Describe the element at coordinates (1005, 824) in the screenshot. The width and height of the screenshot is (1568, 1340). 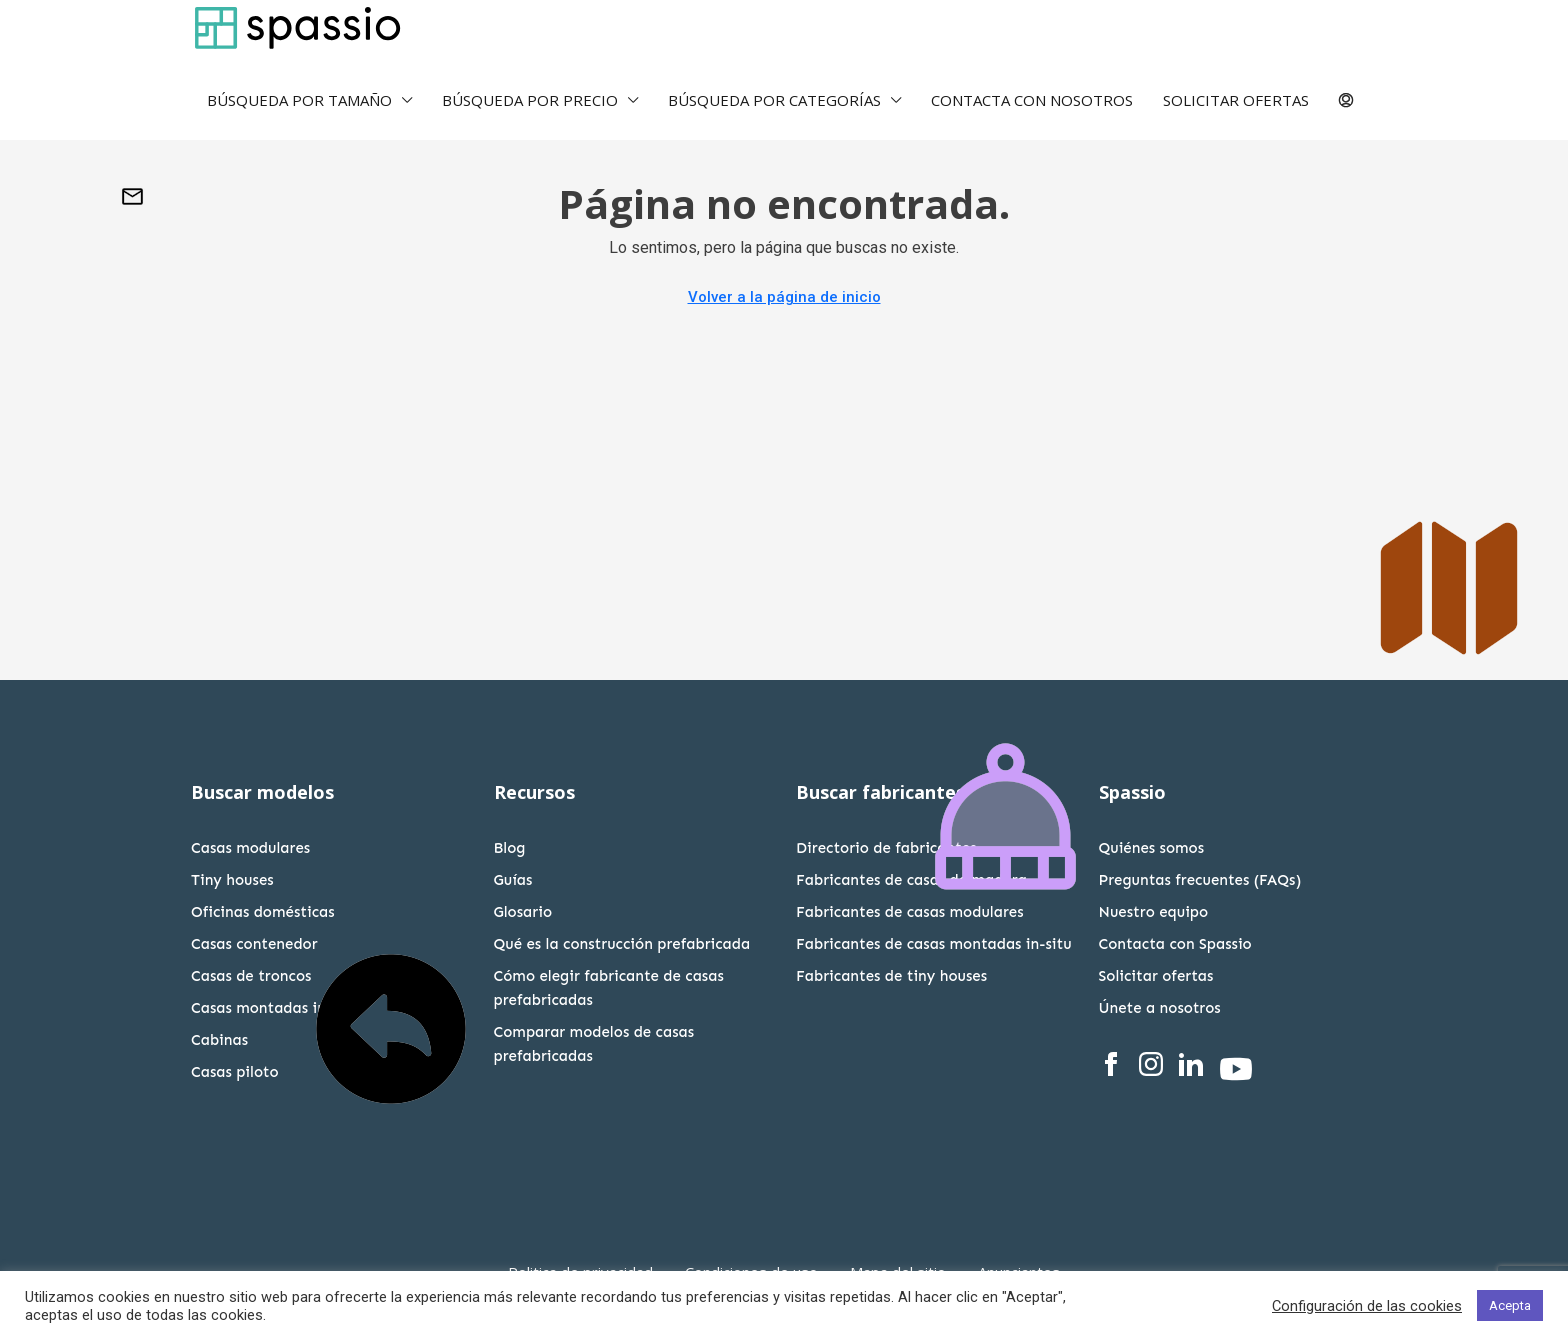
I see `select winter or cold weather accessories` at that location.